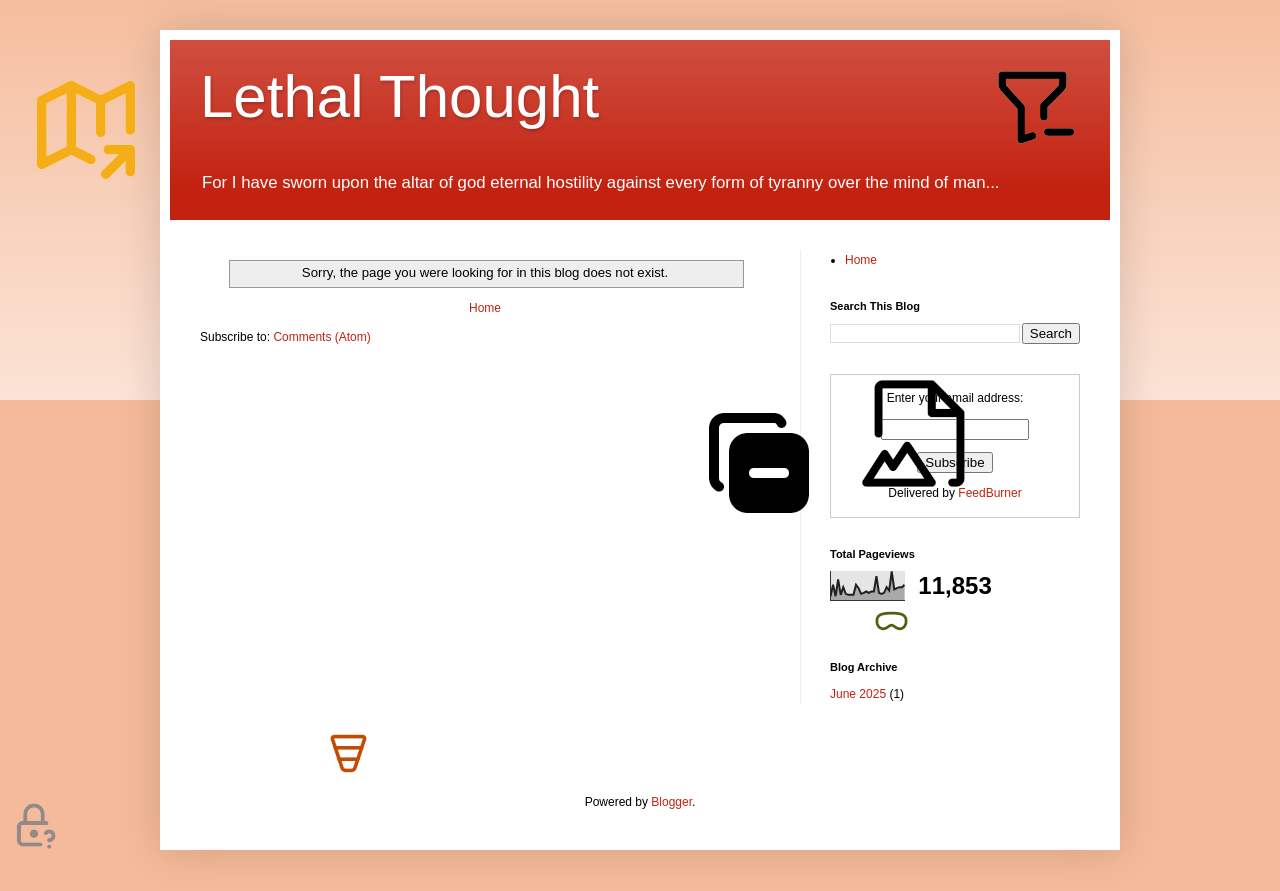 This screenshot has width=1280, height=891. What do you see at coordinates (919, 433) in the screenshot?
I see `view image file` at bounding box center [919, 433].